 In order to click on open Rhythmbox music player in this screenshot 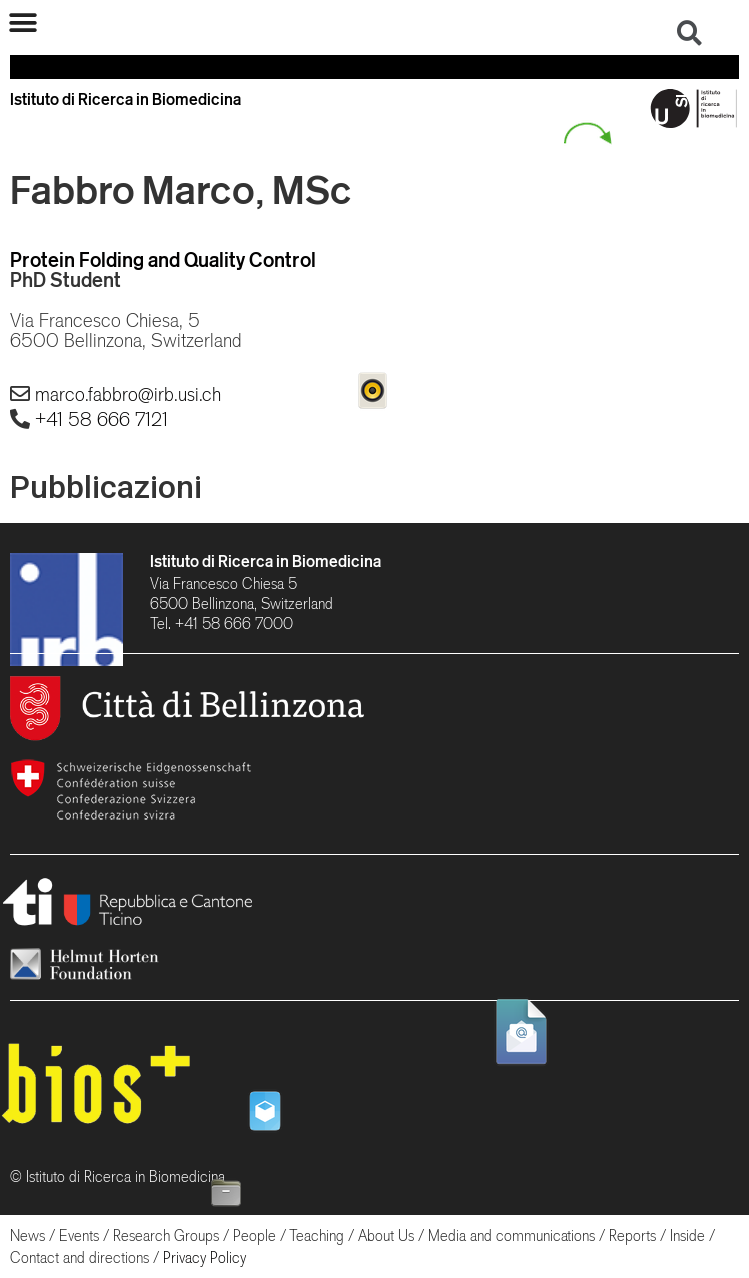, I will do `click(372, 390)`.